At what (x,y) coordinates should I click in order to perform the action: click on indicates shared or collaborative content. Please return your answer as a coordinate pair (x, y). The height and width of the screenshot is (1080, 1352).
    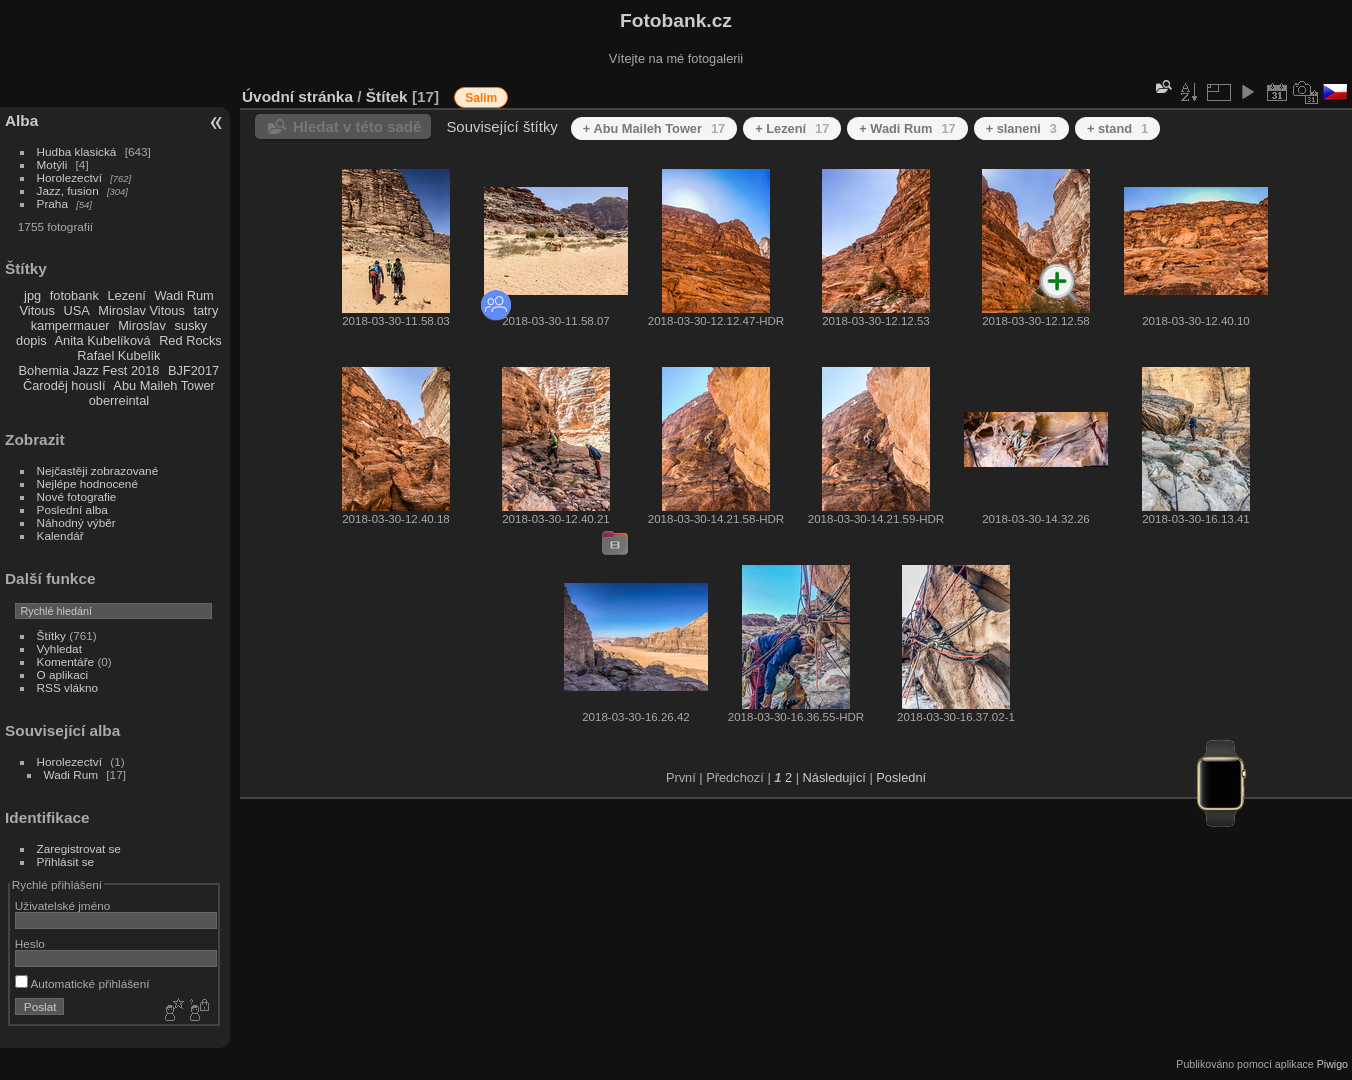
    Looking at the image, I should click on (496, 305).